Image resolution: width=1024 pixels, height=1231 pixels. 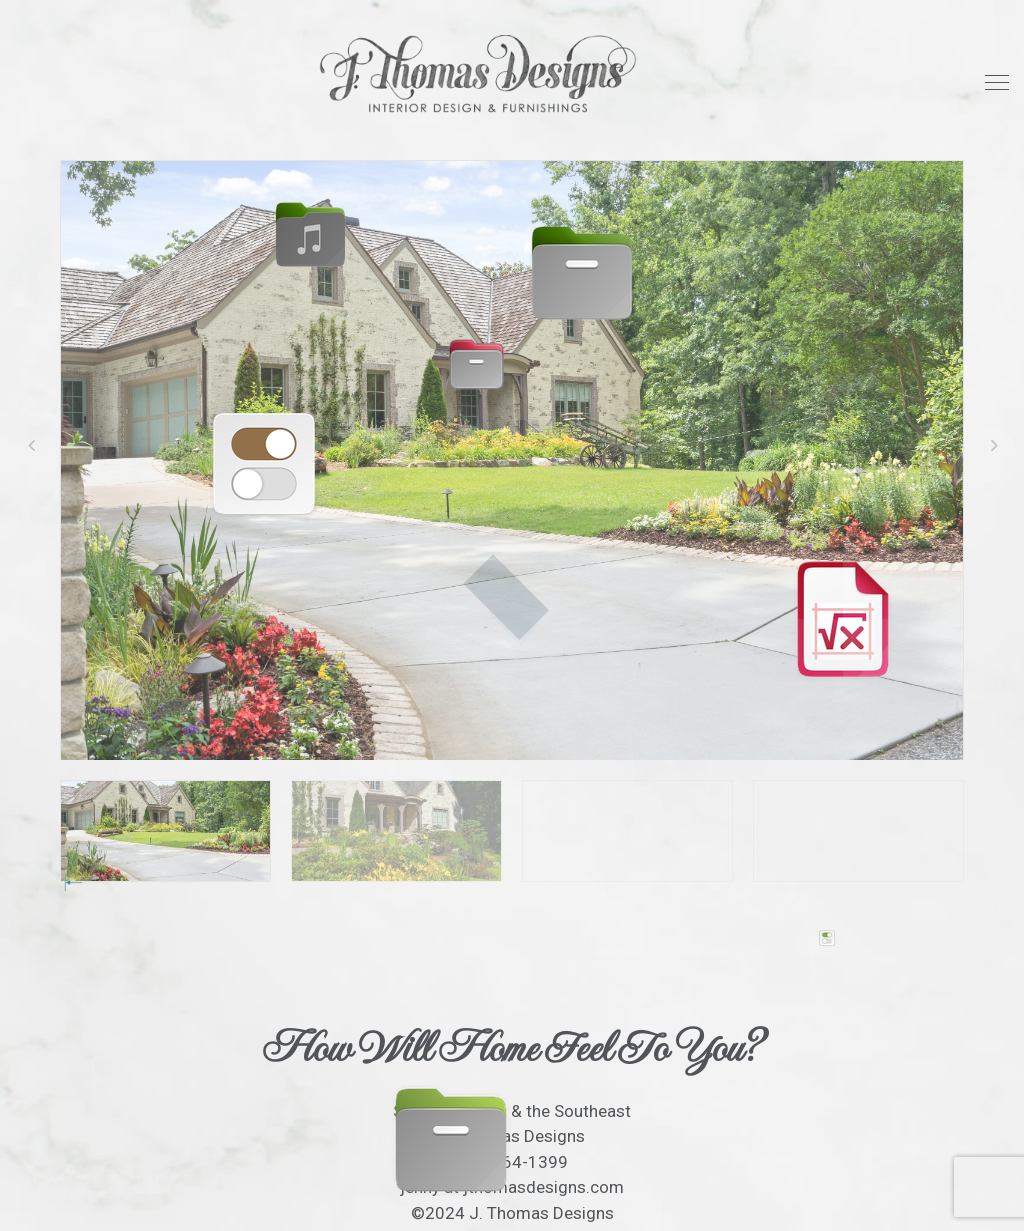 I want to click on open your music folder, so click(x=310, y=234).